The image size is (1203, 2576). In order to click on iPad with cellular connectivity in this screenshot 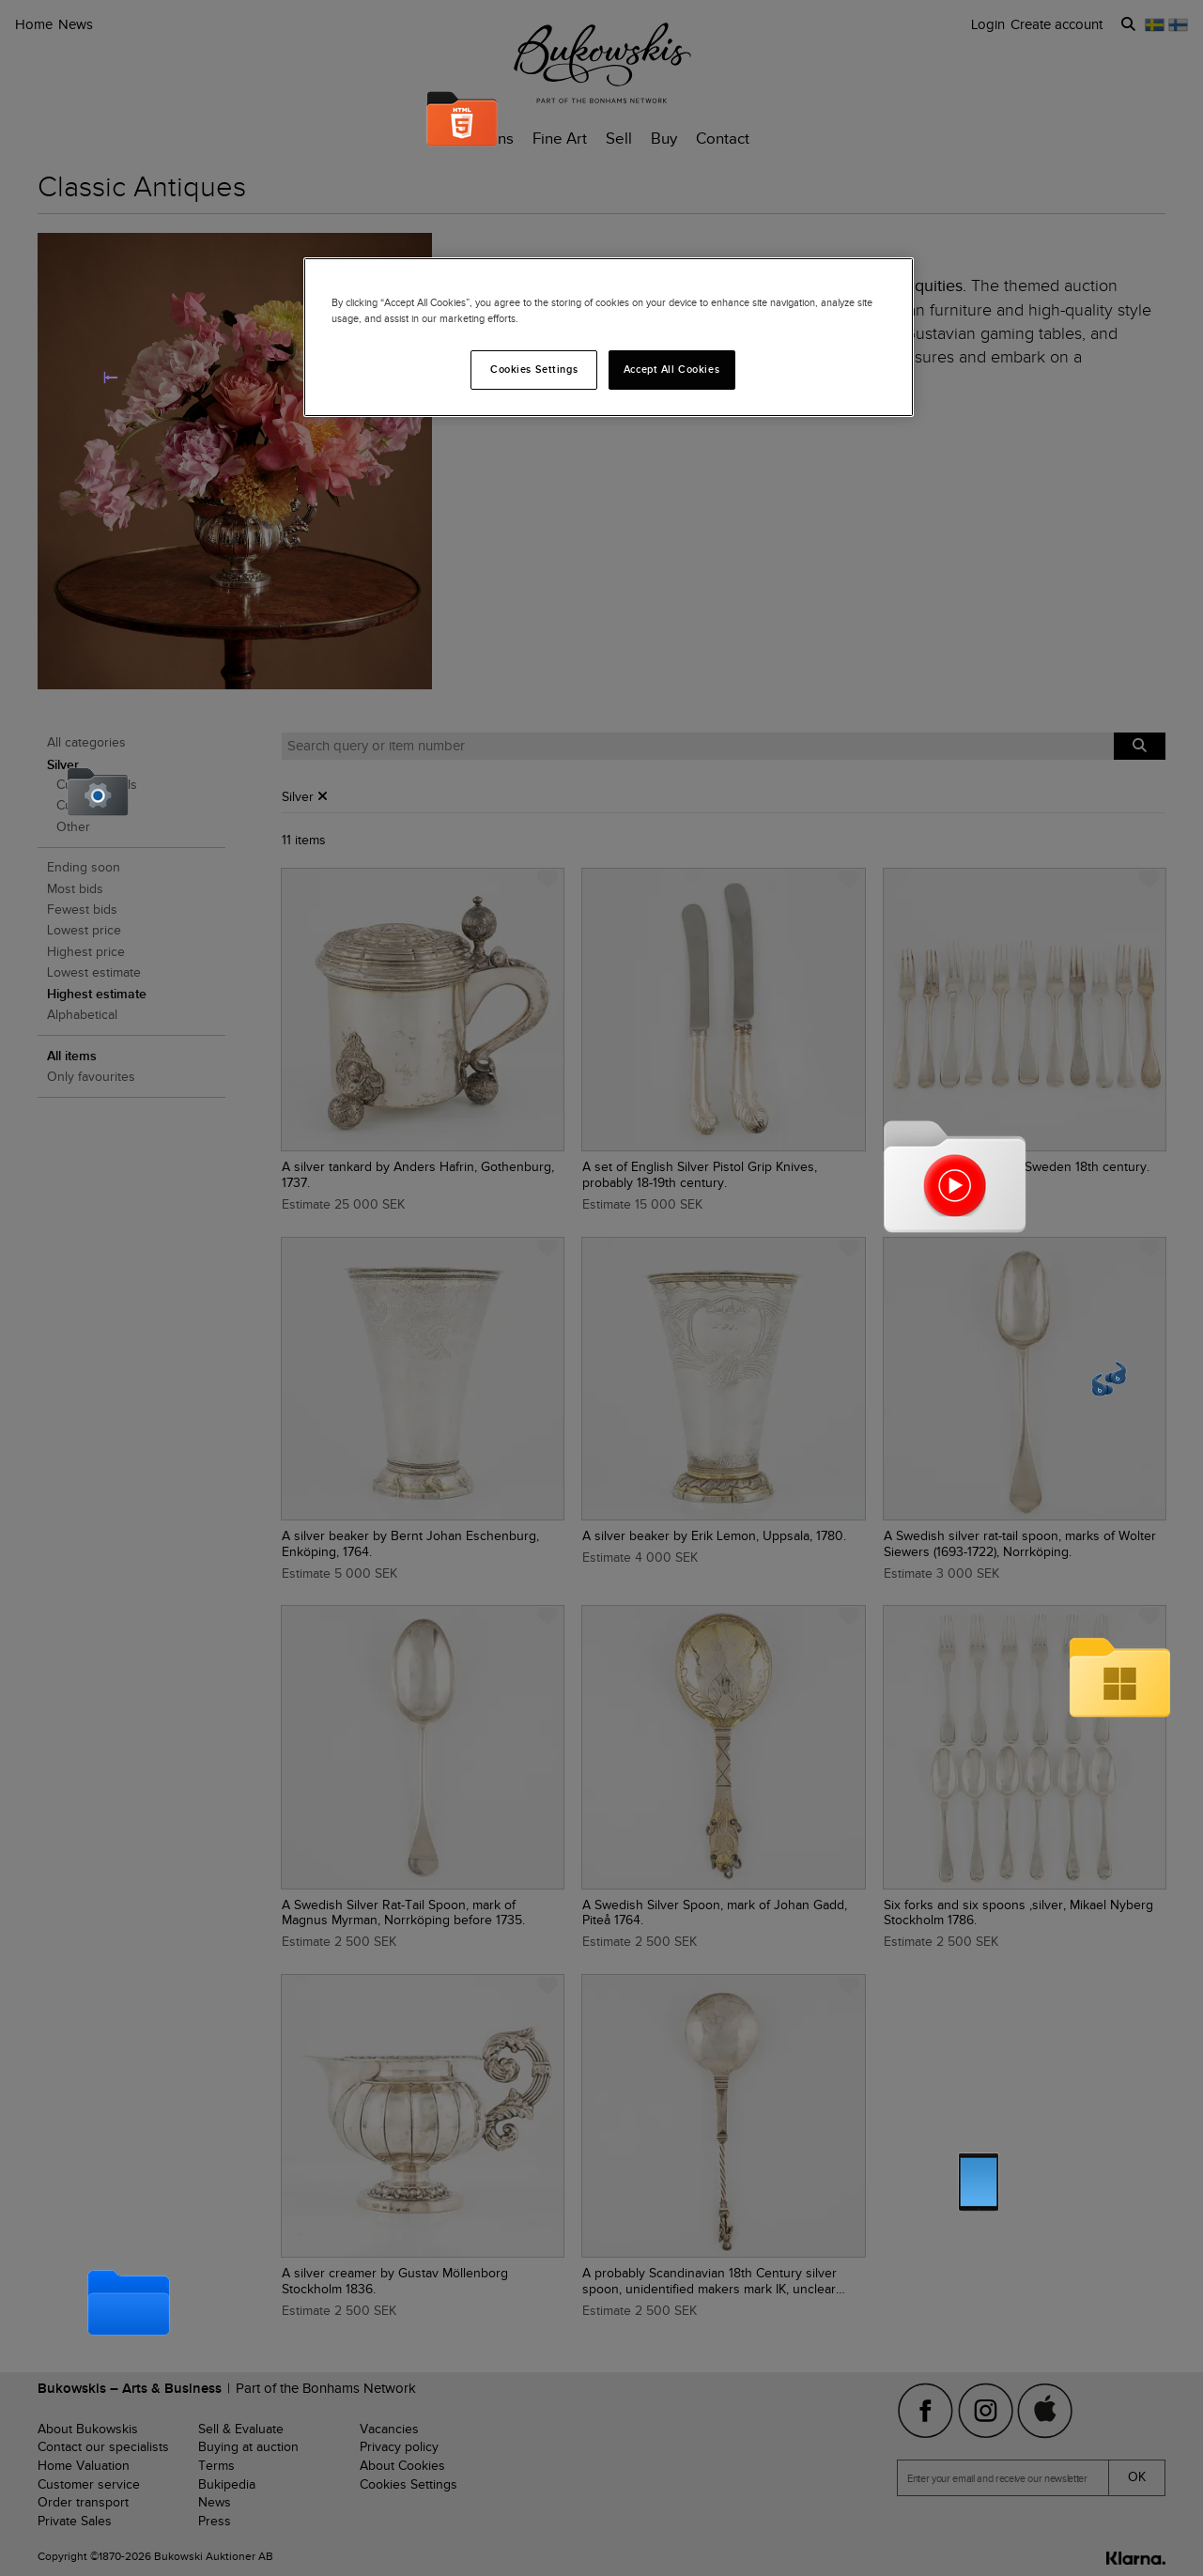, I will do `click(979, 2183)`.